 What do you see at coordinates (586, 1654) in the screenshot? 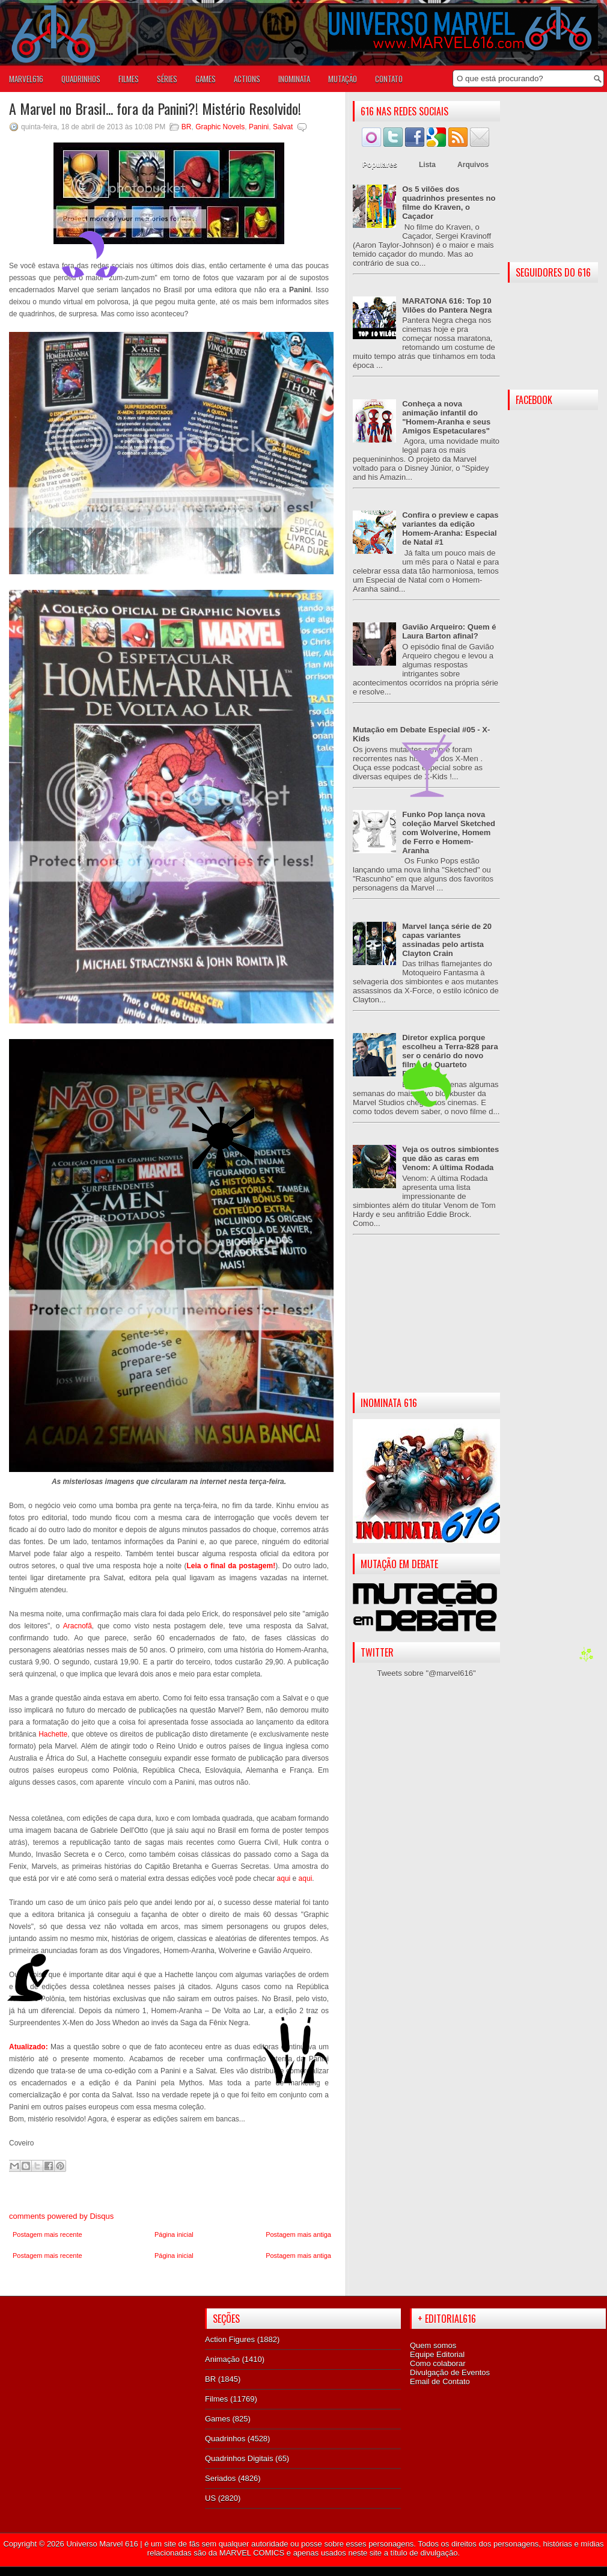
I see `flax plant icon for crafting or farming games` at bounding box center [586, 1654].